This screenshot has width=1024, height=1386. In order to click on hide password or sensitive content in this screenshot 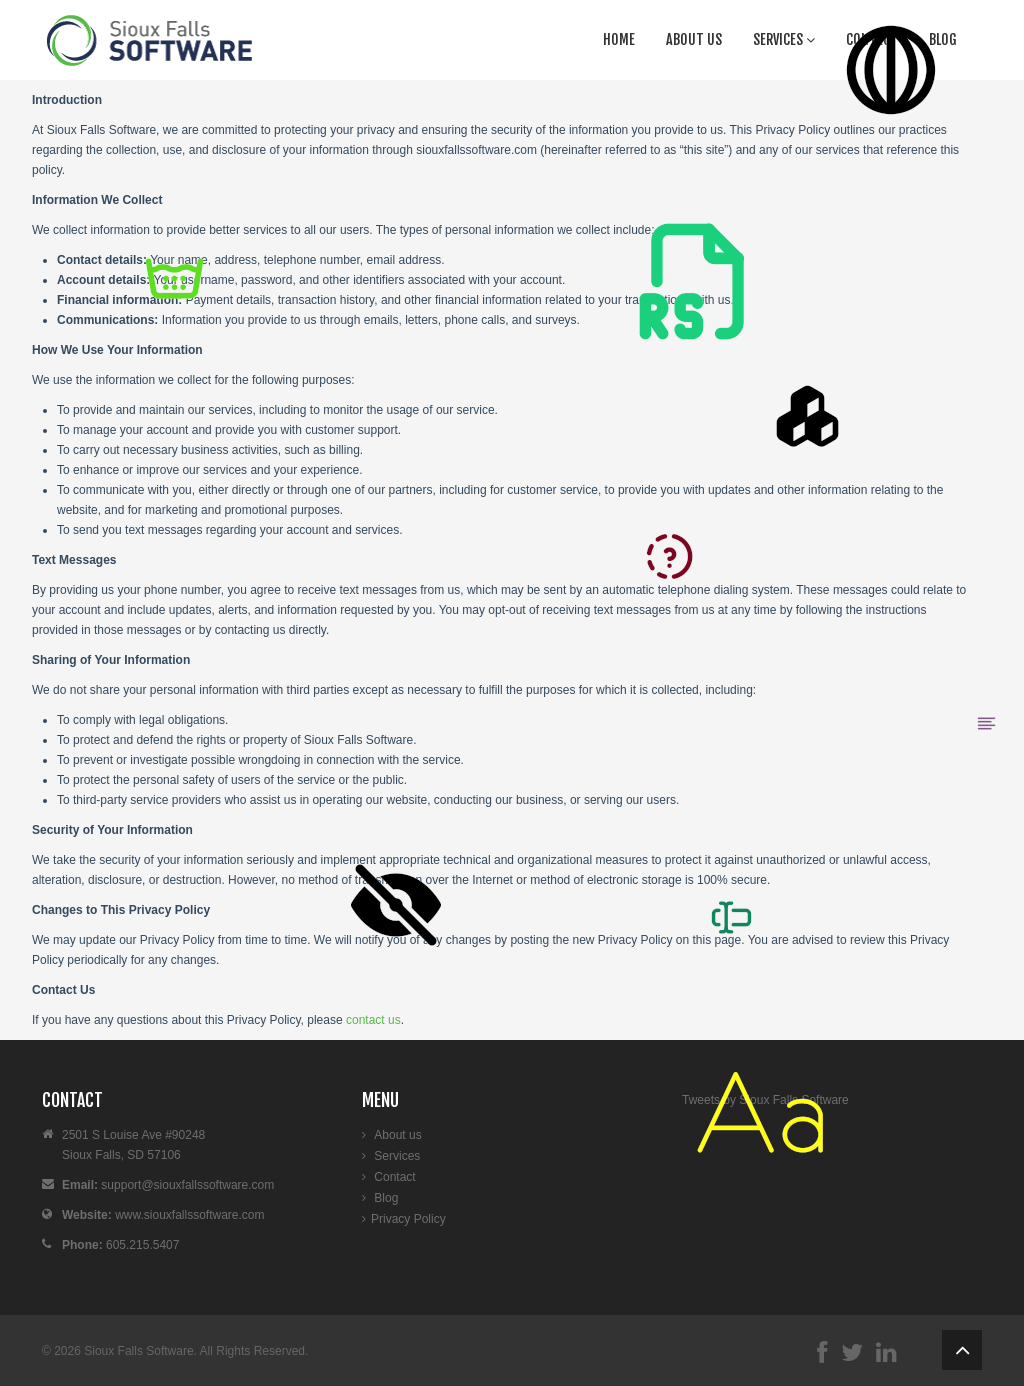, I will do `click(396, 905)`.